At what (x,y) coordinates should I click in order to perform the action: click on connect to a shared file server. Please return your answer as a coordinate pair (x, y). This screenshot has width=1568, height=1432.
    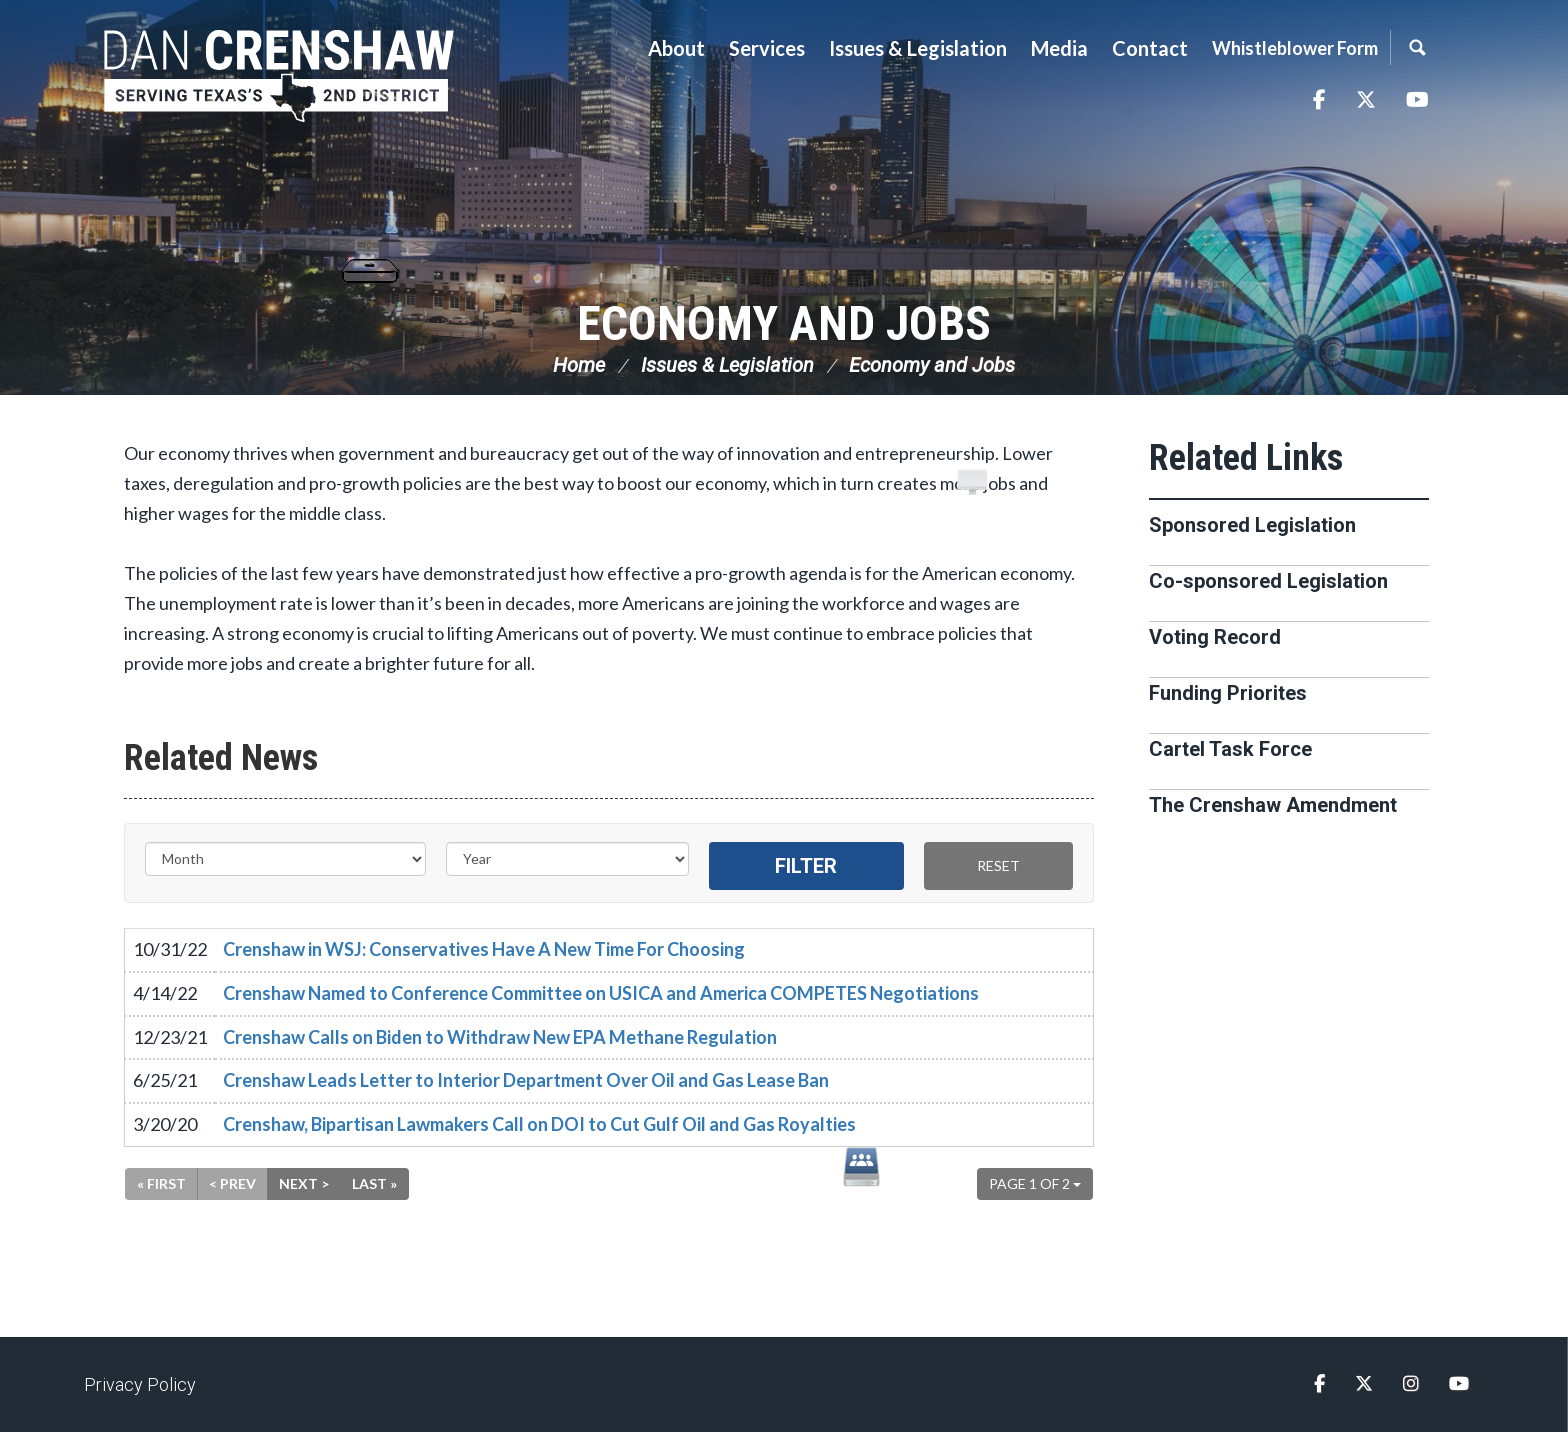
    Looking at the image, I should click on (861, 1167).